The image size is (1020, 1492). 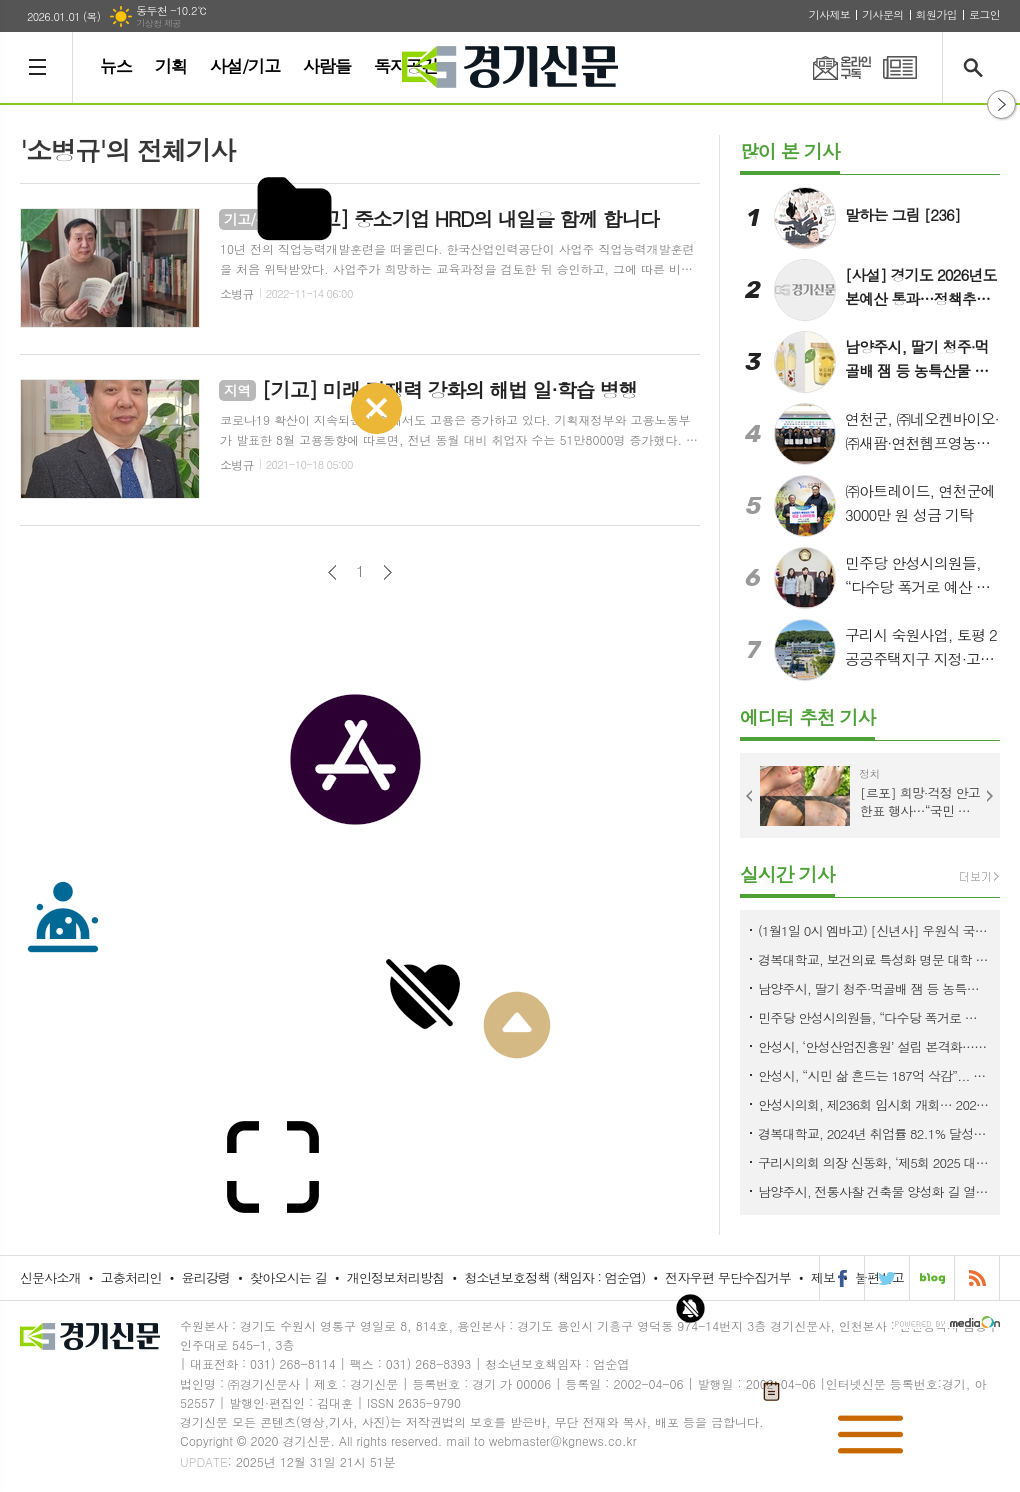 I want to click on expand or collapse a section upward, so click(x=517, y=1025).